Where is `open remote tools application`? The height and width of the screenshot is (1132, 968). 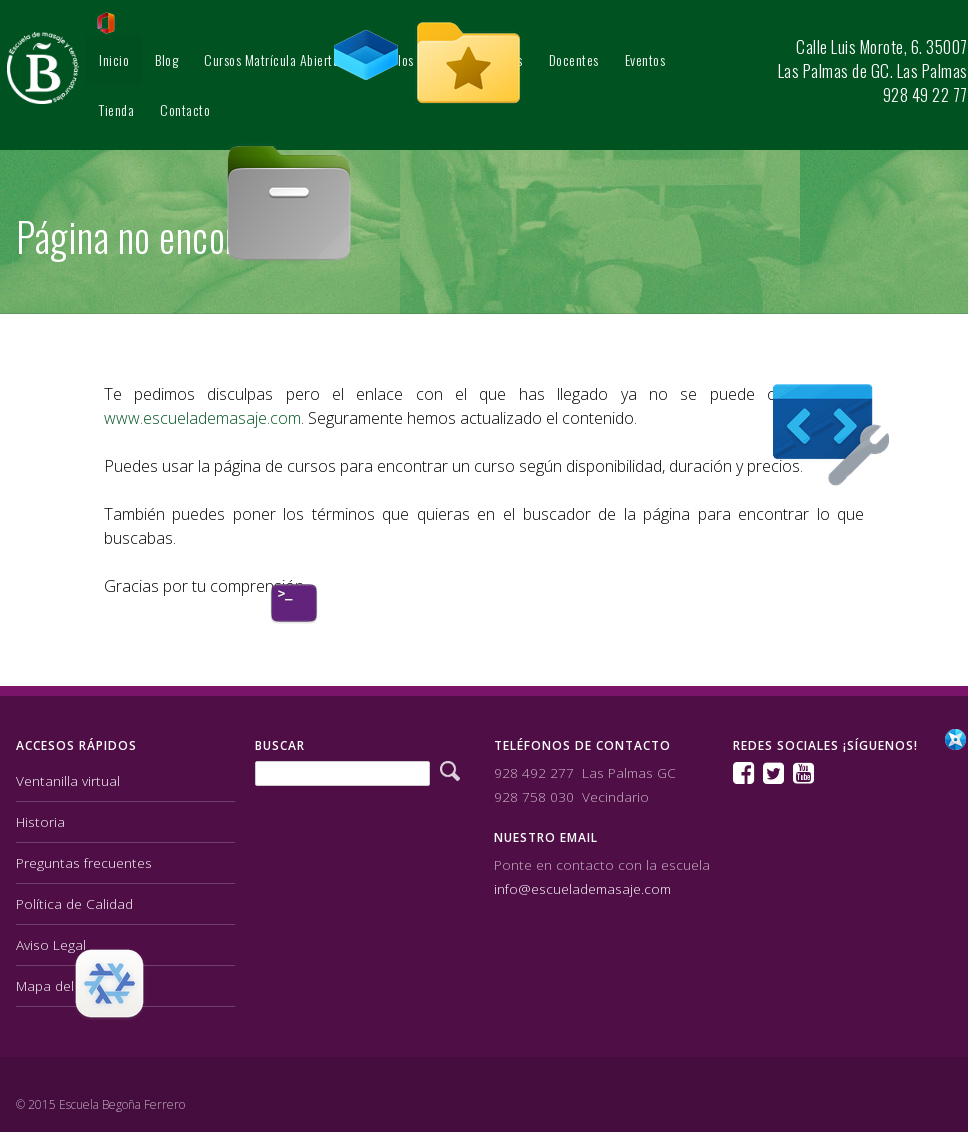 open remote tools application is located at coordinates (831, 430).